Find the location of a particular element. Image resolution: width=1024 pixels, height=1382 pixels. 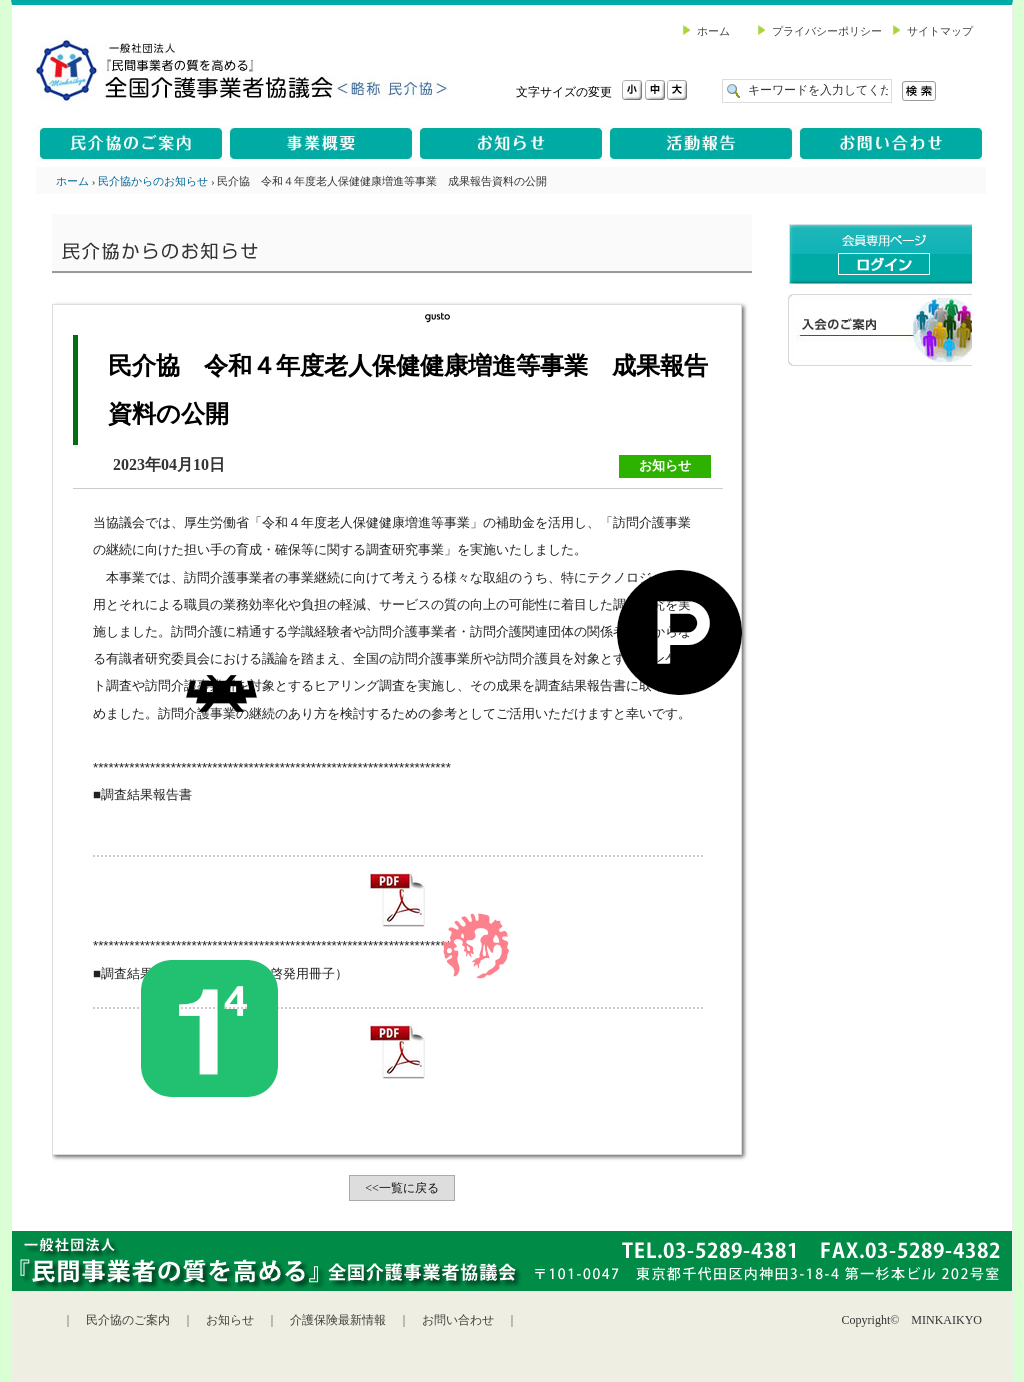

open RetroArch emulator app is located at coordinates (221, 693).